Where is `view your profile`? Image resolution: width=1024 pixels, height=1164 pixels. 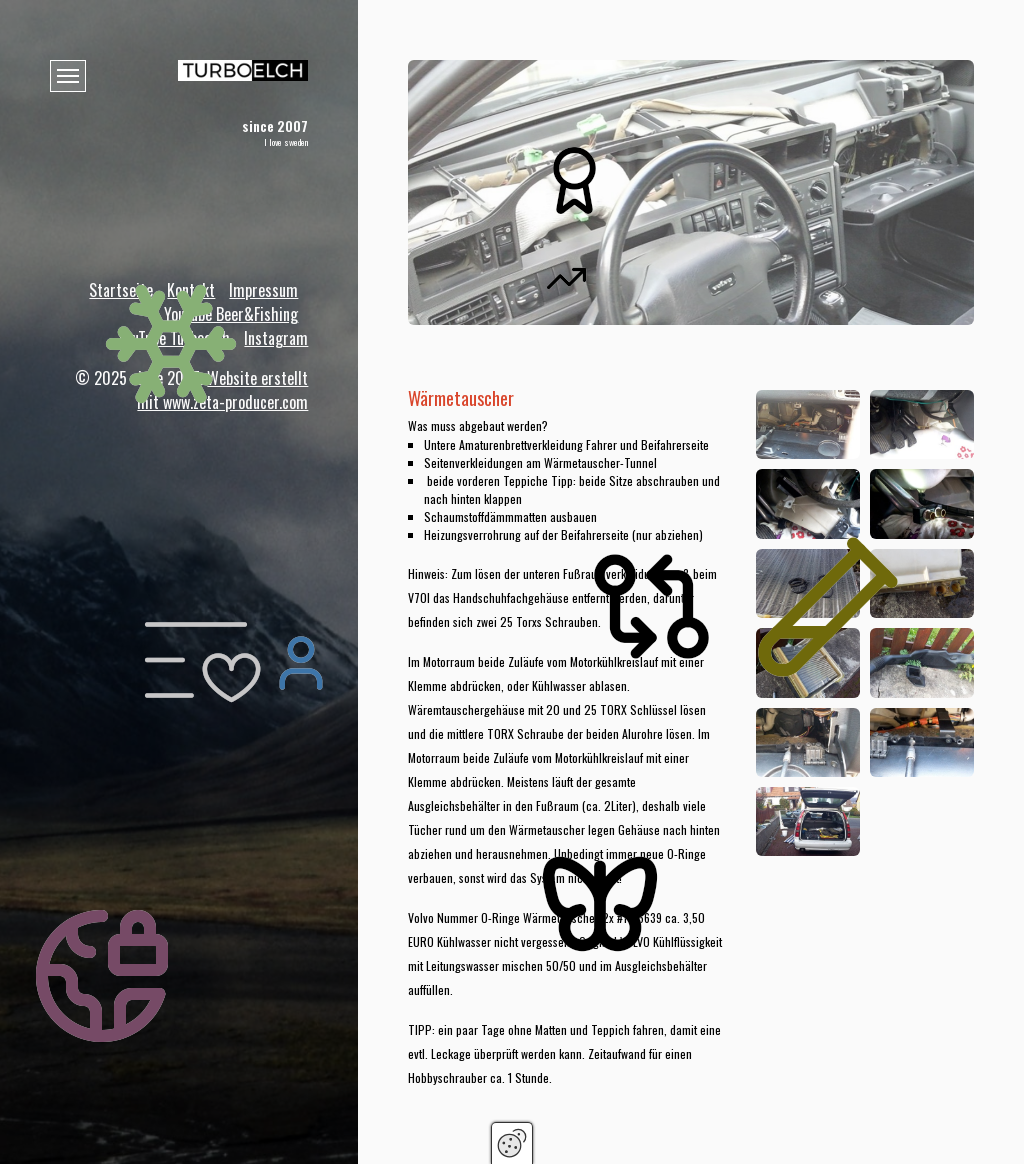 view your profile is located at coordinates (301, 663).